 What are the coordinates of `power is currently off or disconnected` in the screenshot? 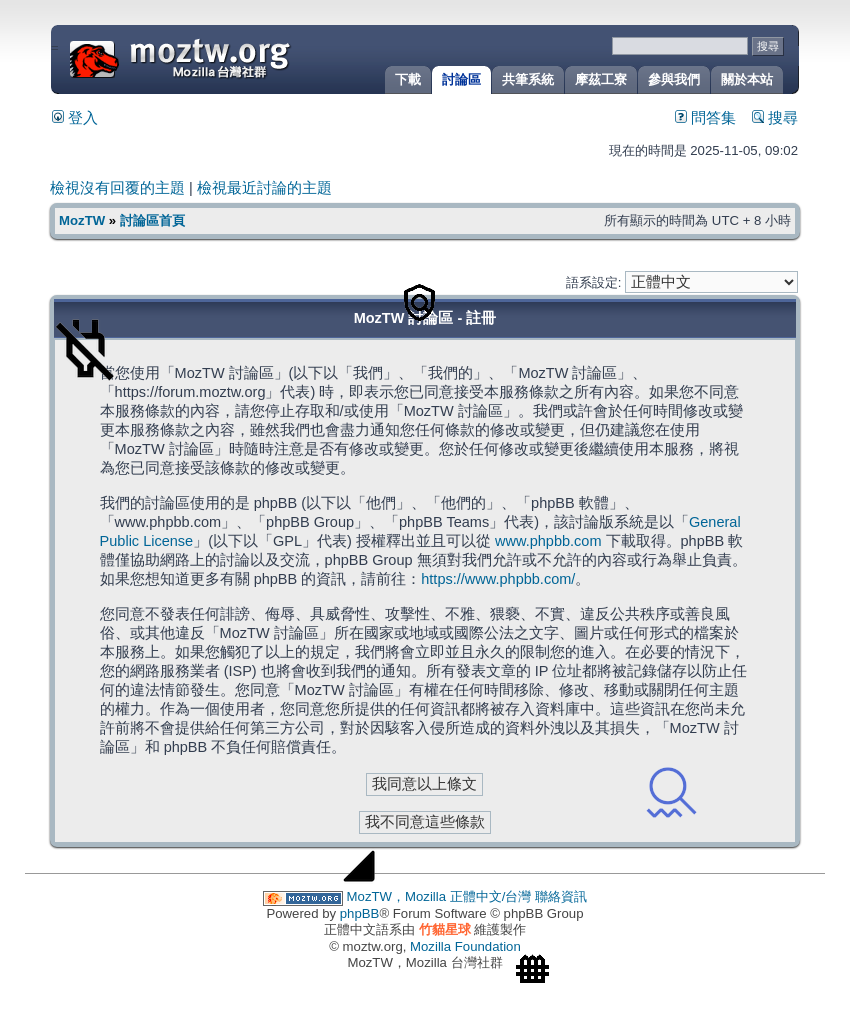 It's located at (85, 348).